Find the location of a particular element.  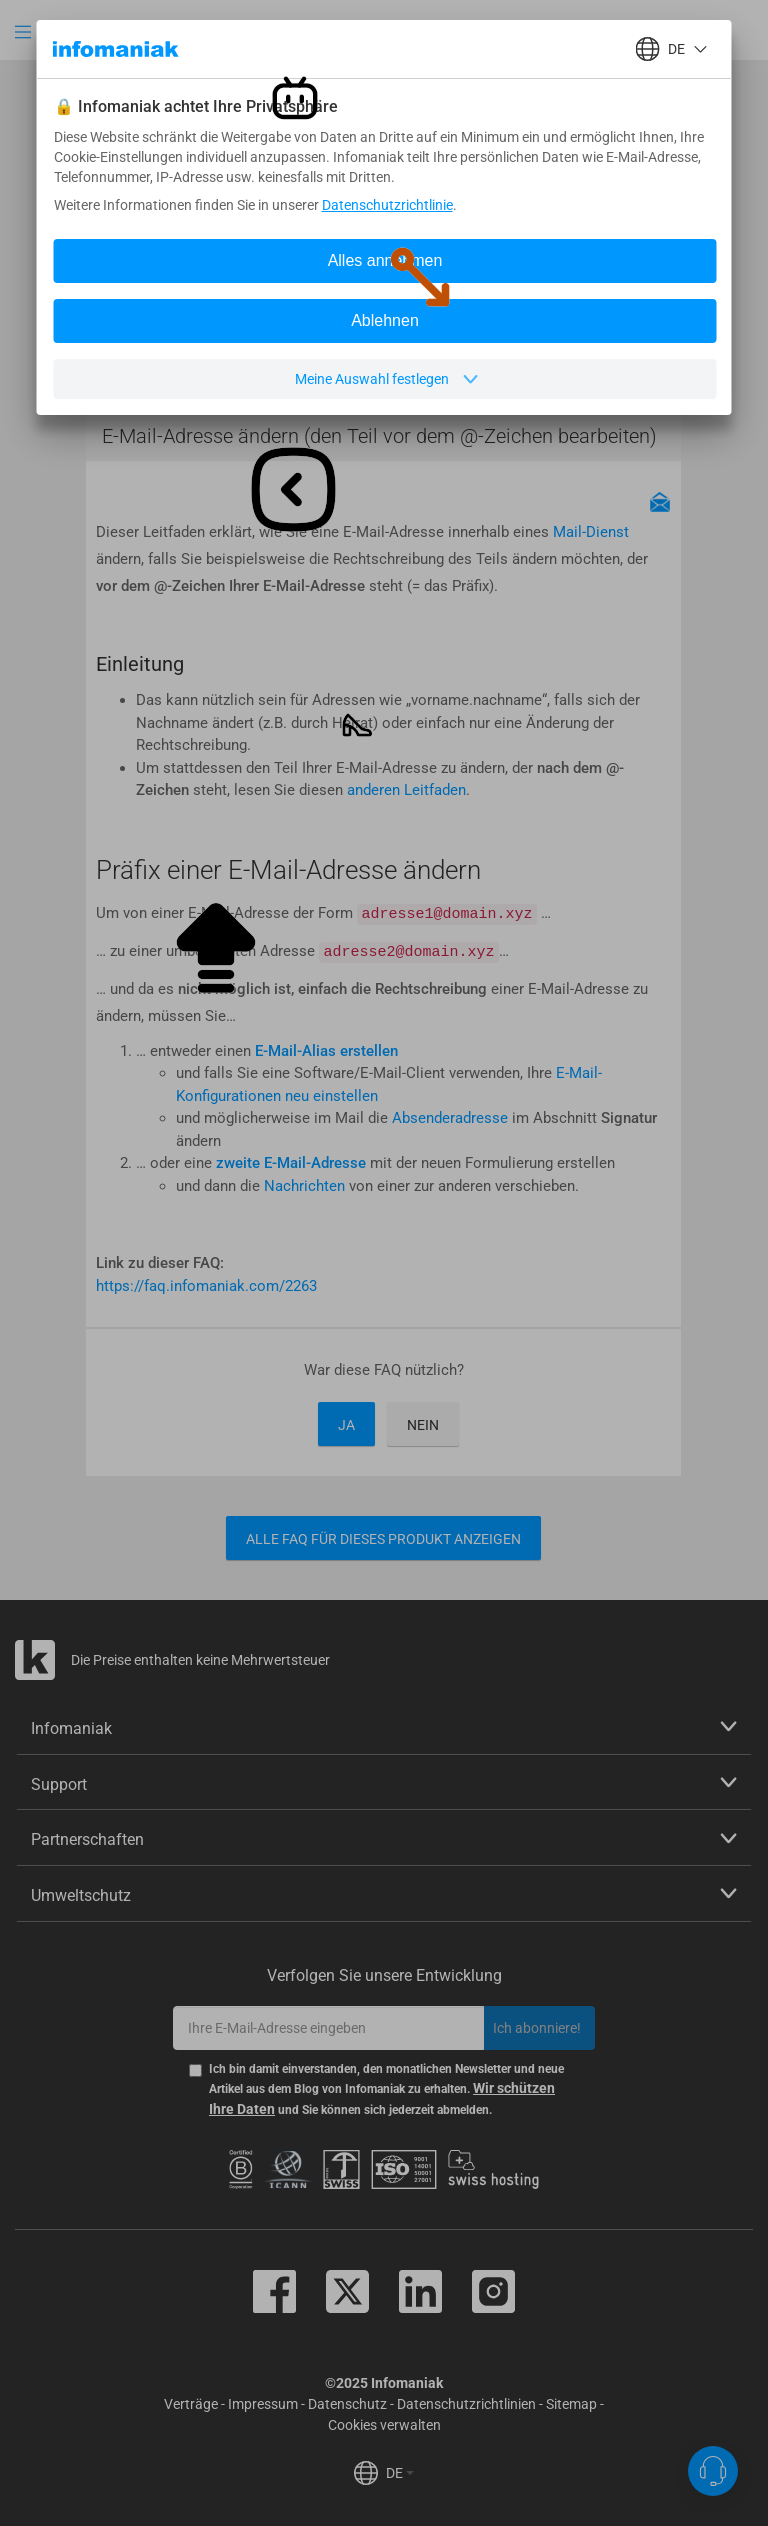

browse women's shoes or footwear is located at coordinates (356, 726).